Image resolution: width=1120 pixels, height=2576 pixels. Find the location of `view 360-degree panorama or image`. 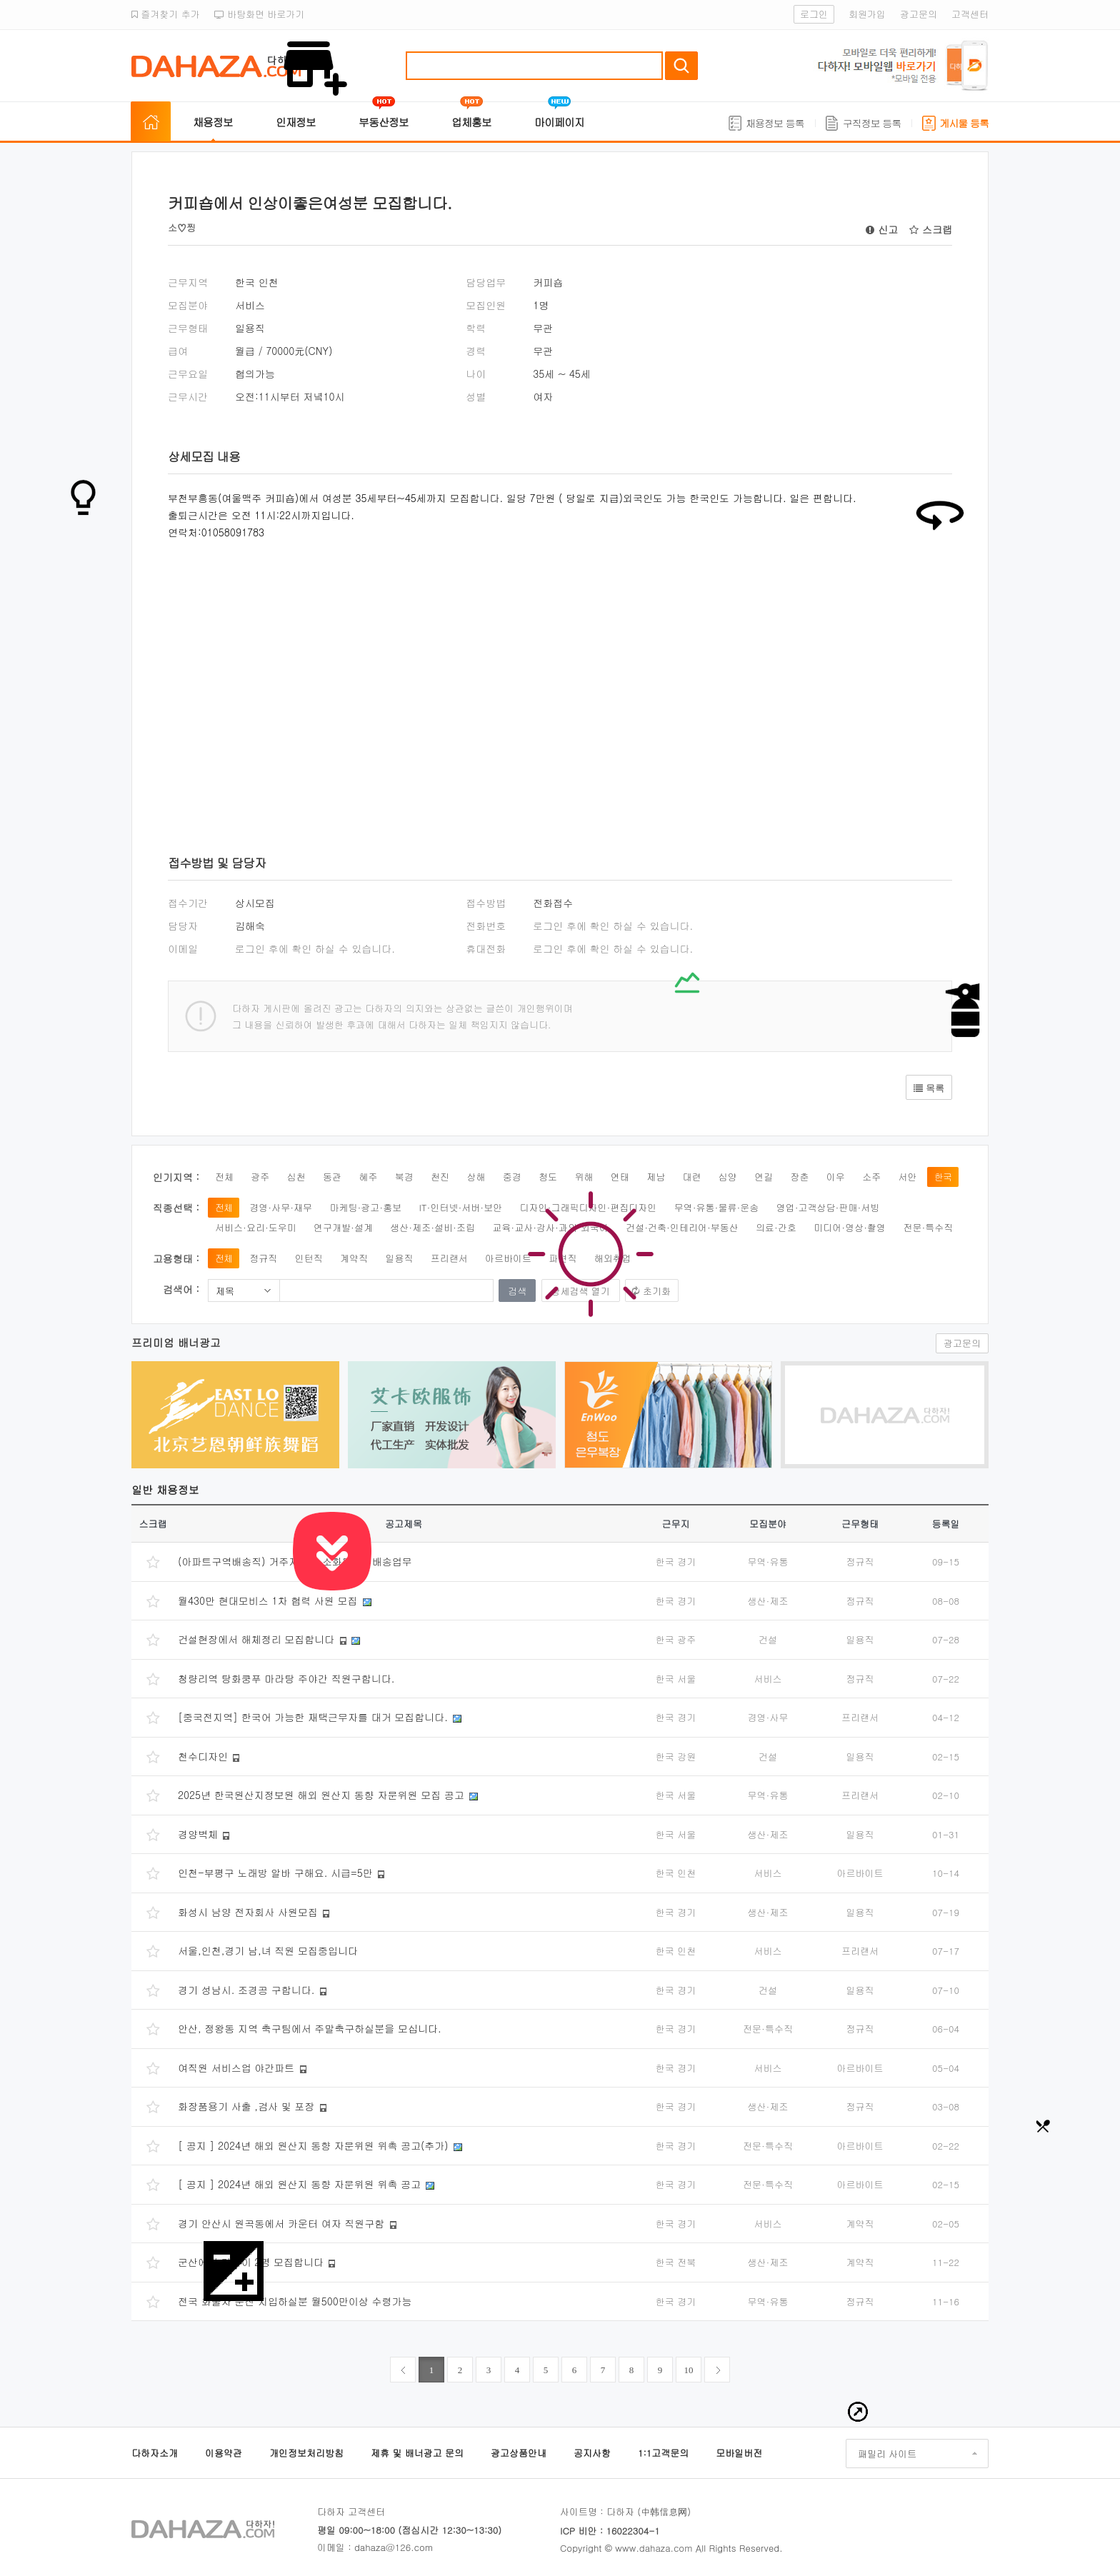

view 360-degree panorama or image is located at coordinates (940, 513).